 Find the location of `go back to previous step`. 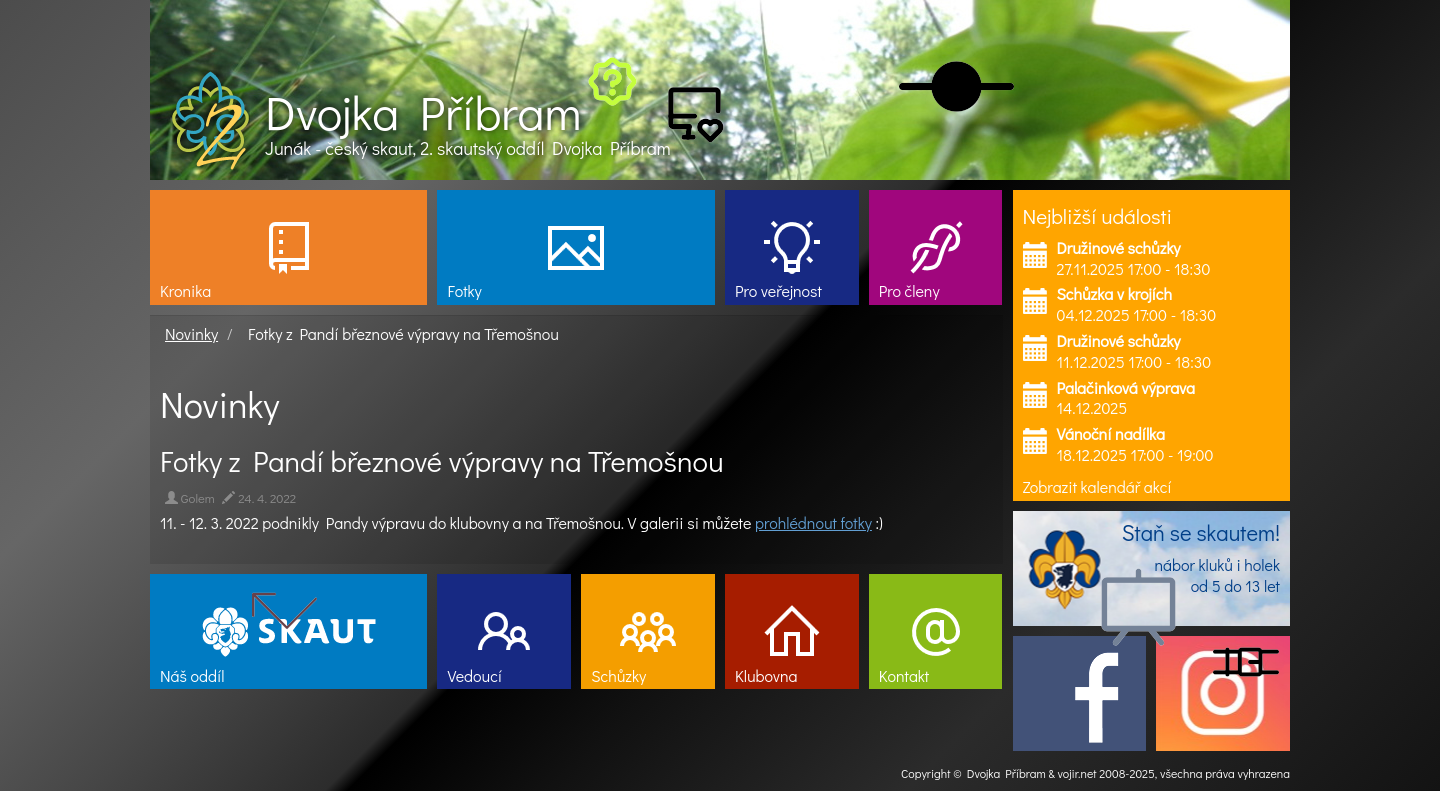

go back to previous step is located at coordinates (284, 608).